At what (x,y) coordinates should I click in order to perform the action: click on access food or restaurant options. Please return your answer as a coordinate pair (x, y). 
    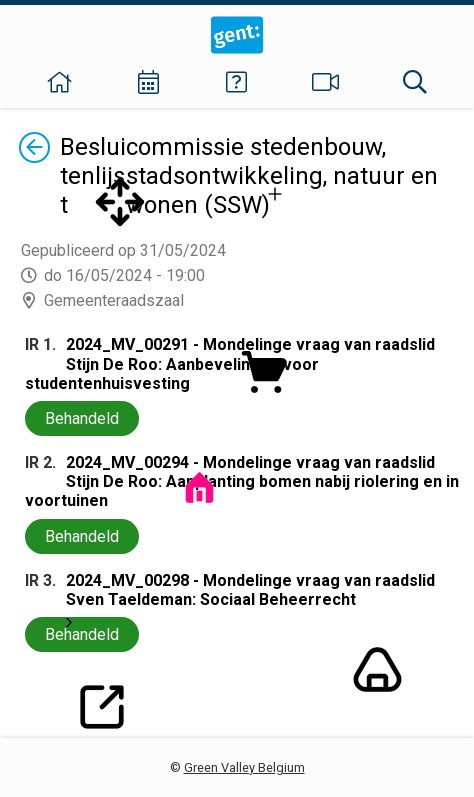
    Looking at the image, I should click on (377, 669).